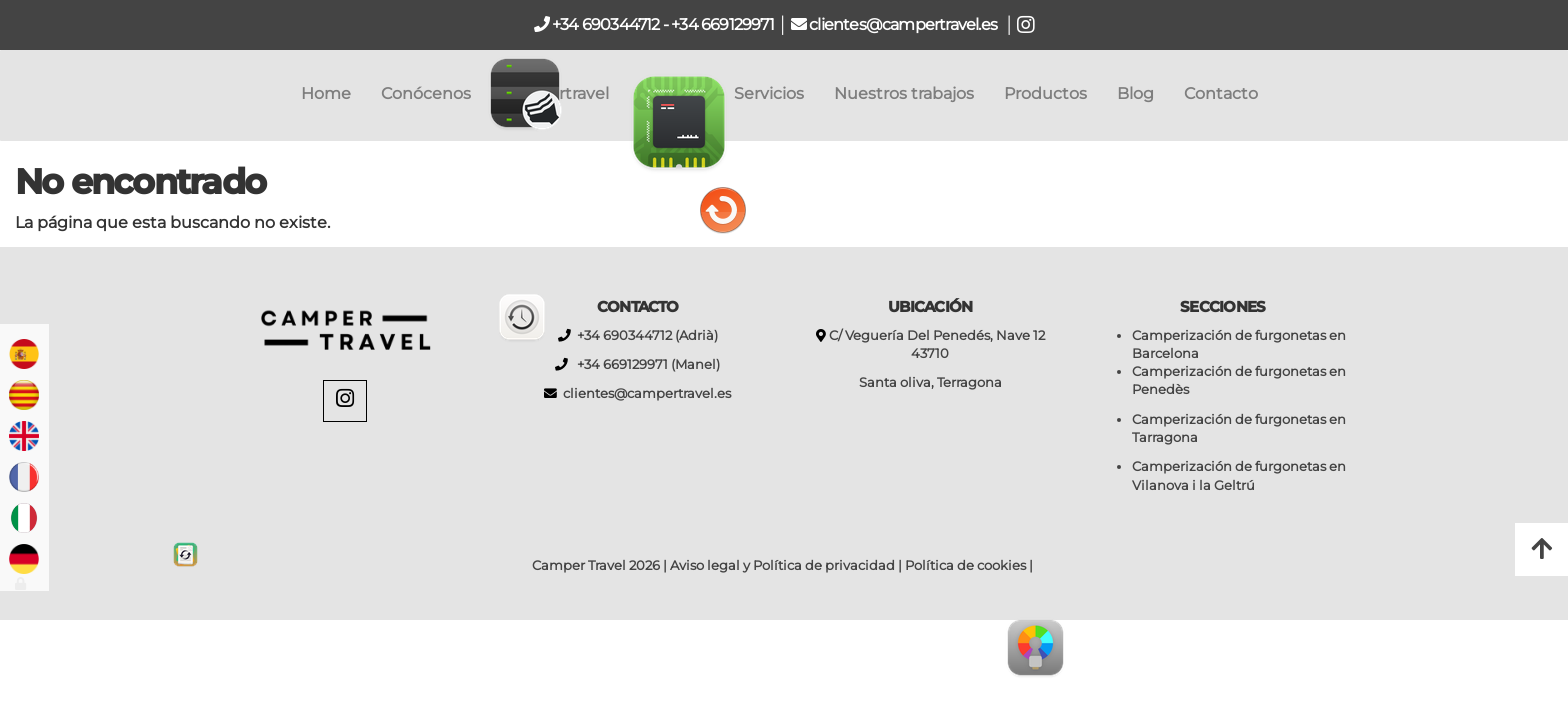  Describe the element at coordinates (522, 317) in the screenshot. I see `open déjà dup backup utility` at that location.